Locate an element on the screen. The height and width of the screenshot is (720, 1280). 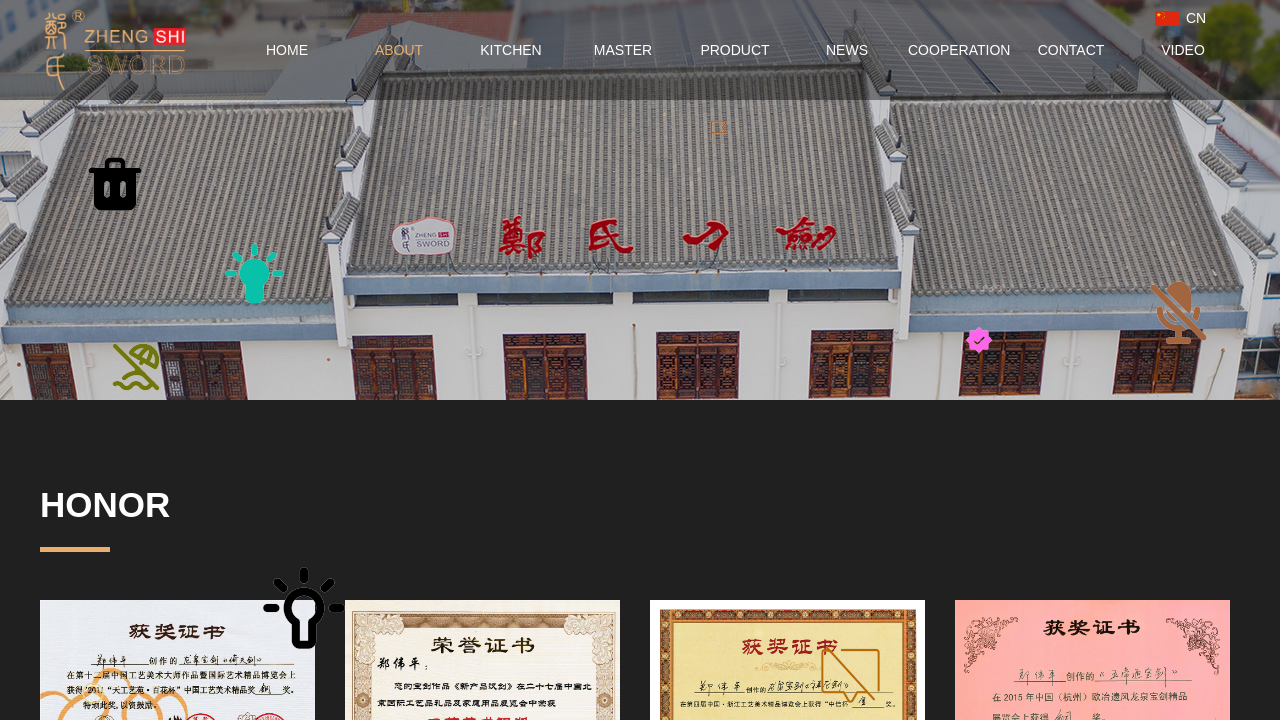
flag an item for review or attention is located at coordinates (718, 130).